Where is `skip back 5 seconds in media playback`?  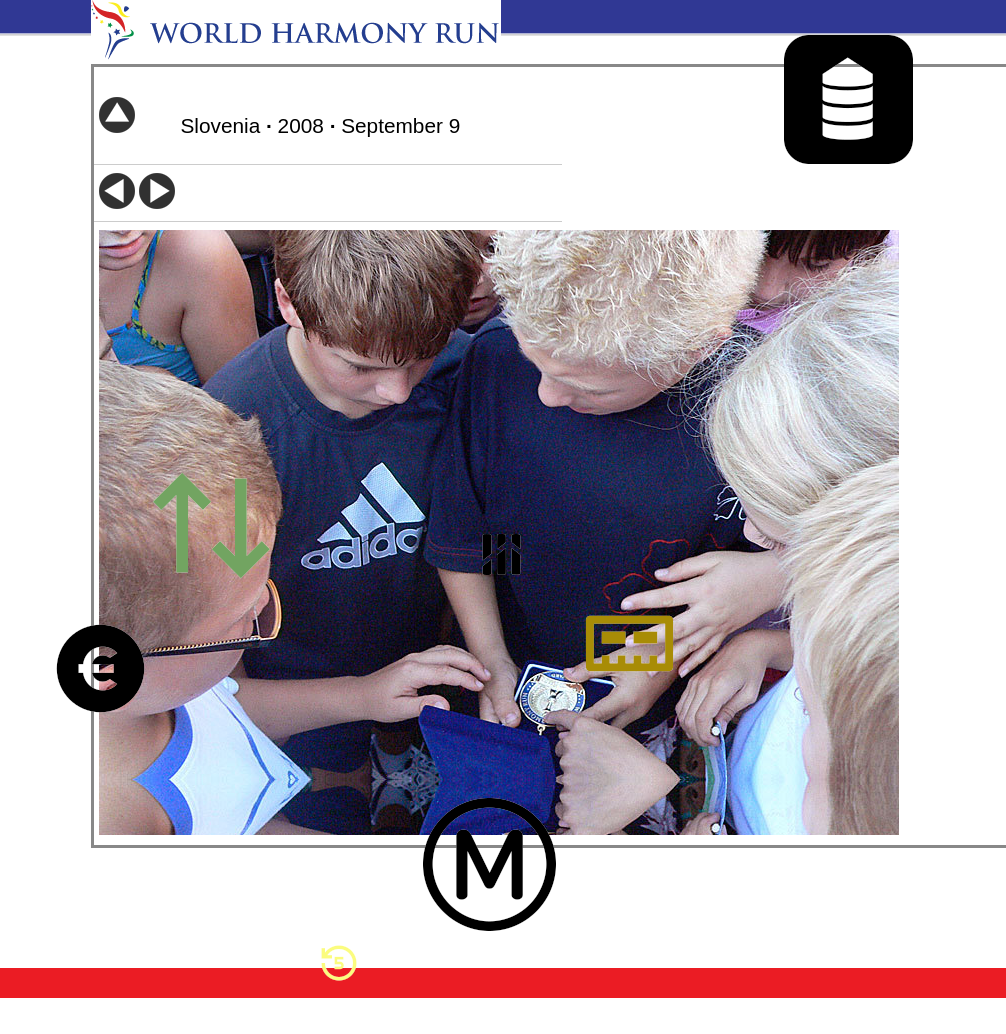
skip back 5 seconds in media playback is located at coordinates (339, 963).